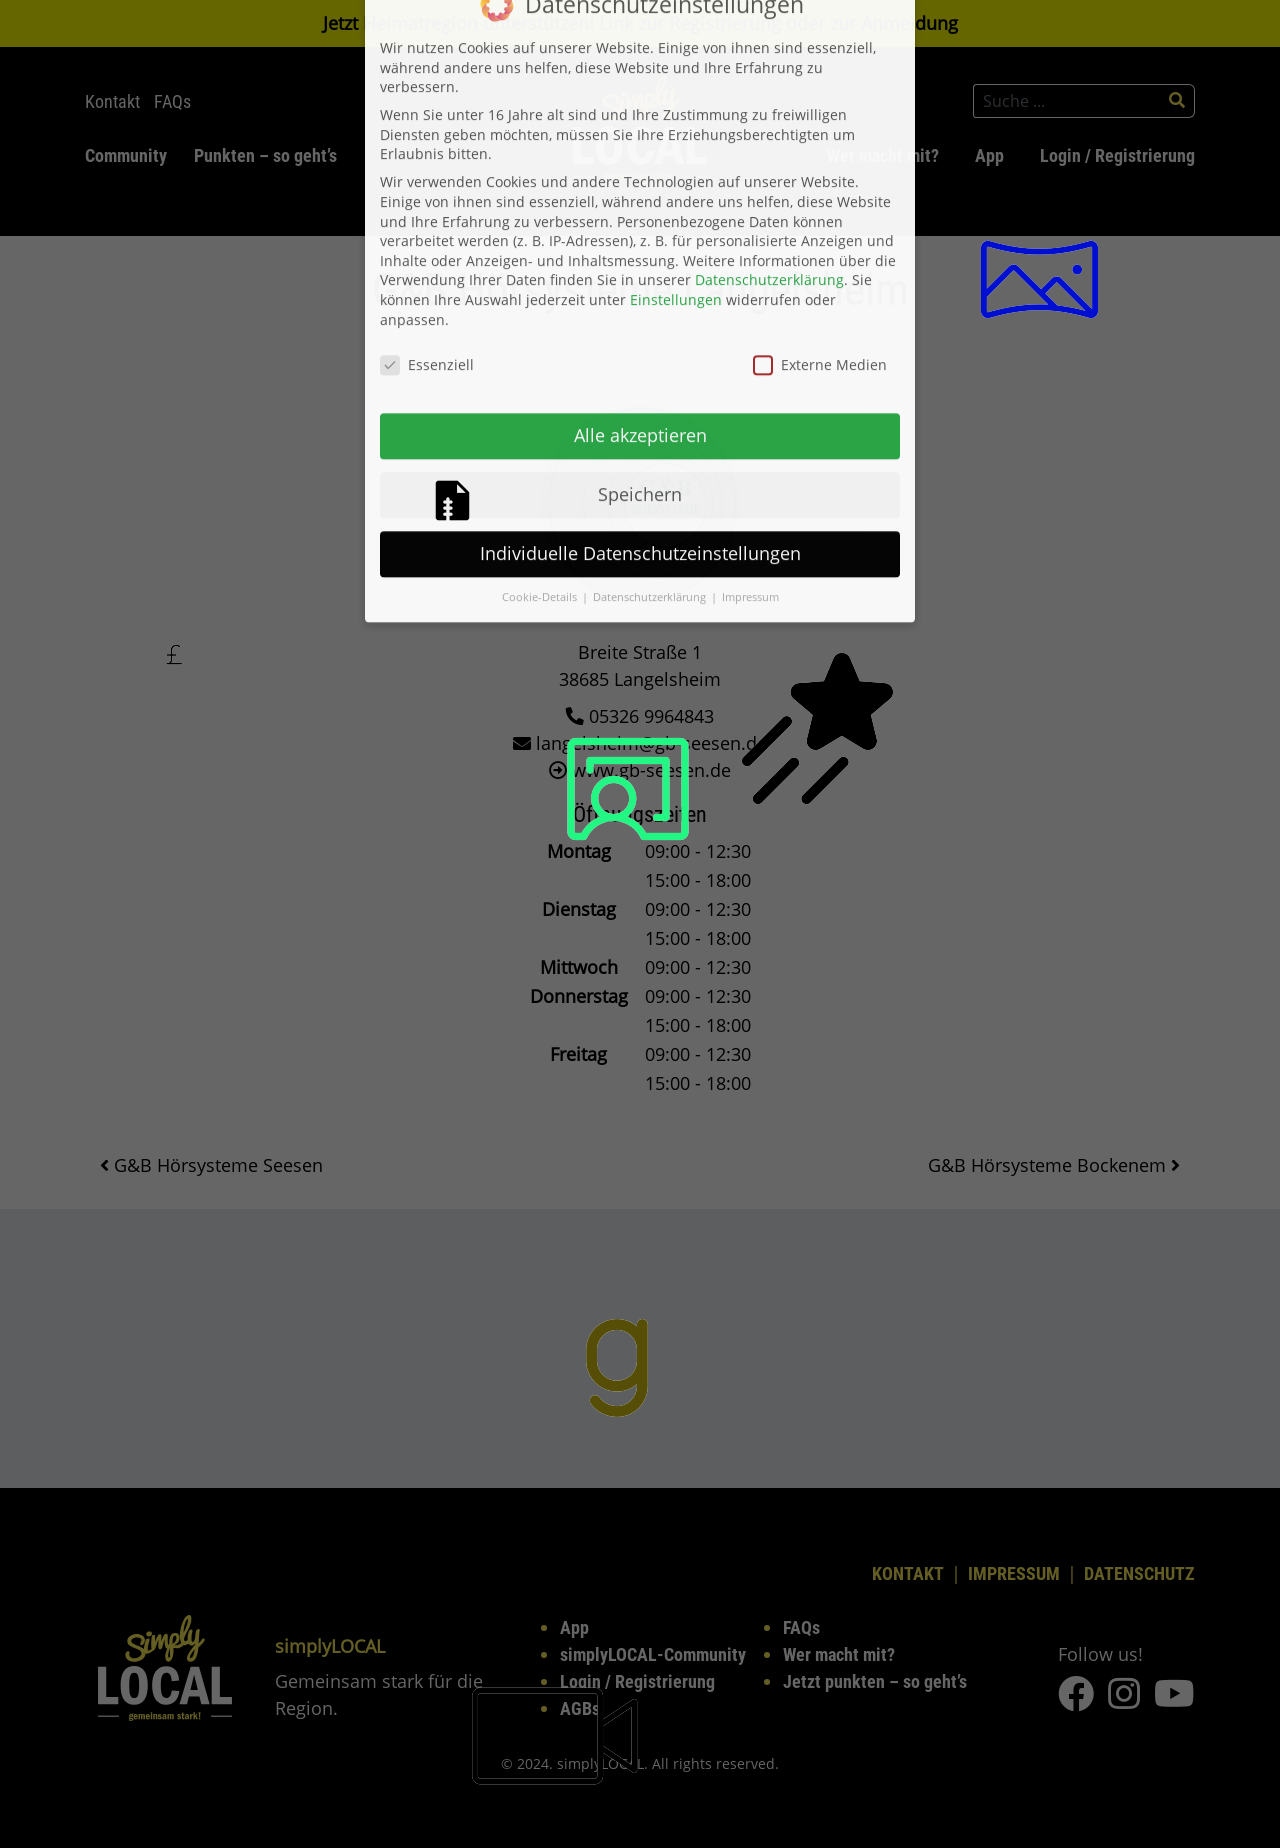 Image resolution: width=1280 pixels, height=1848 pixels. I want to click on start a video call, so click(549, 1736).